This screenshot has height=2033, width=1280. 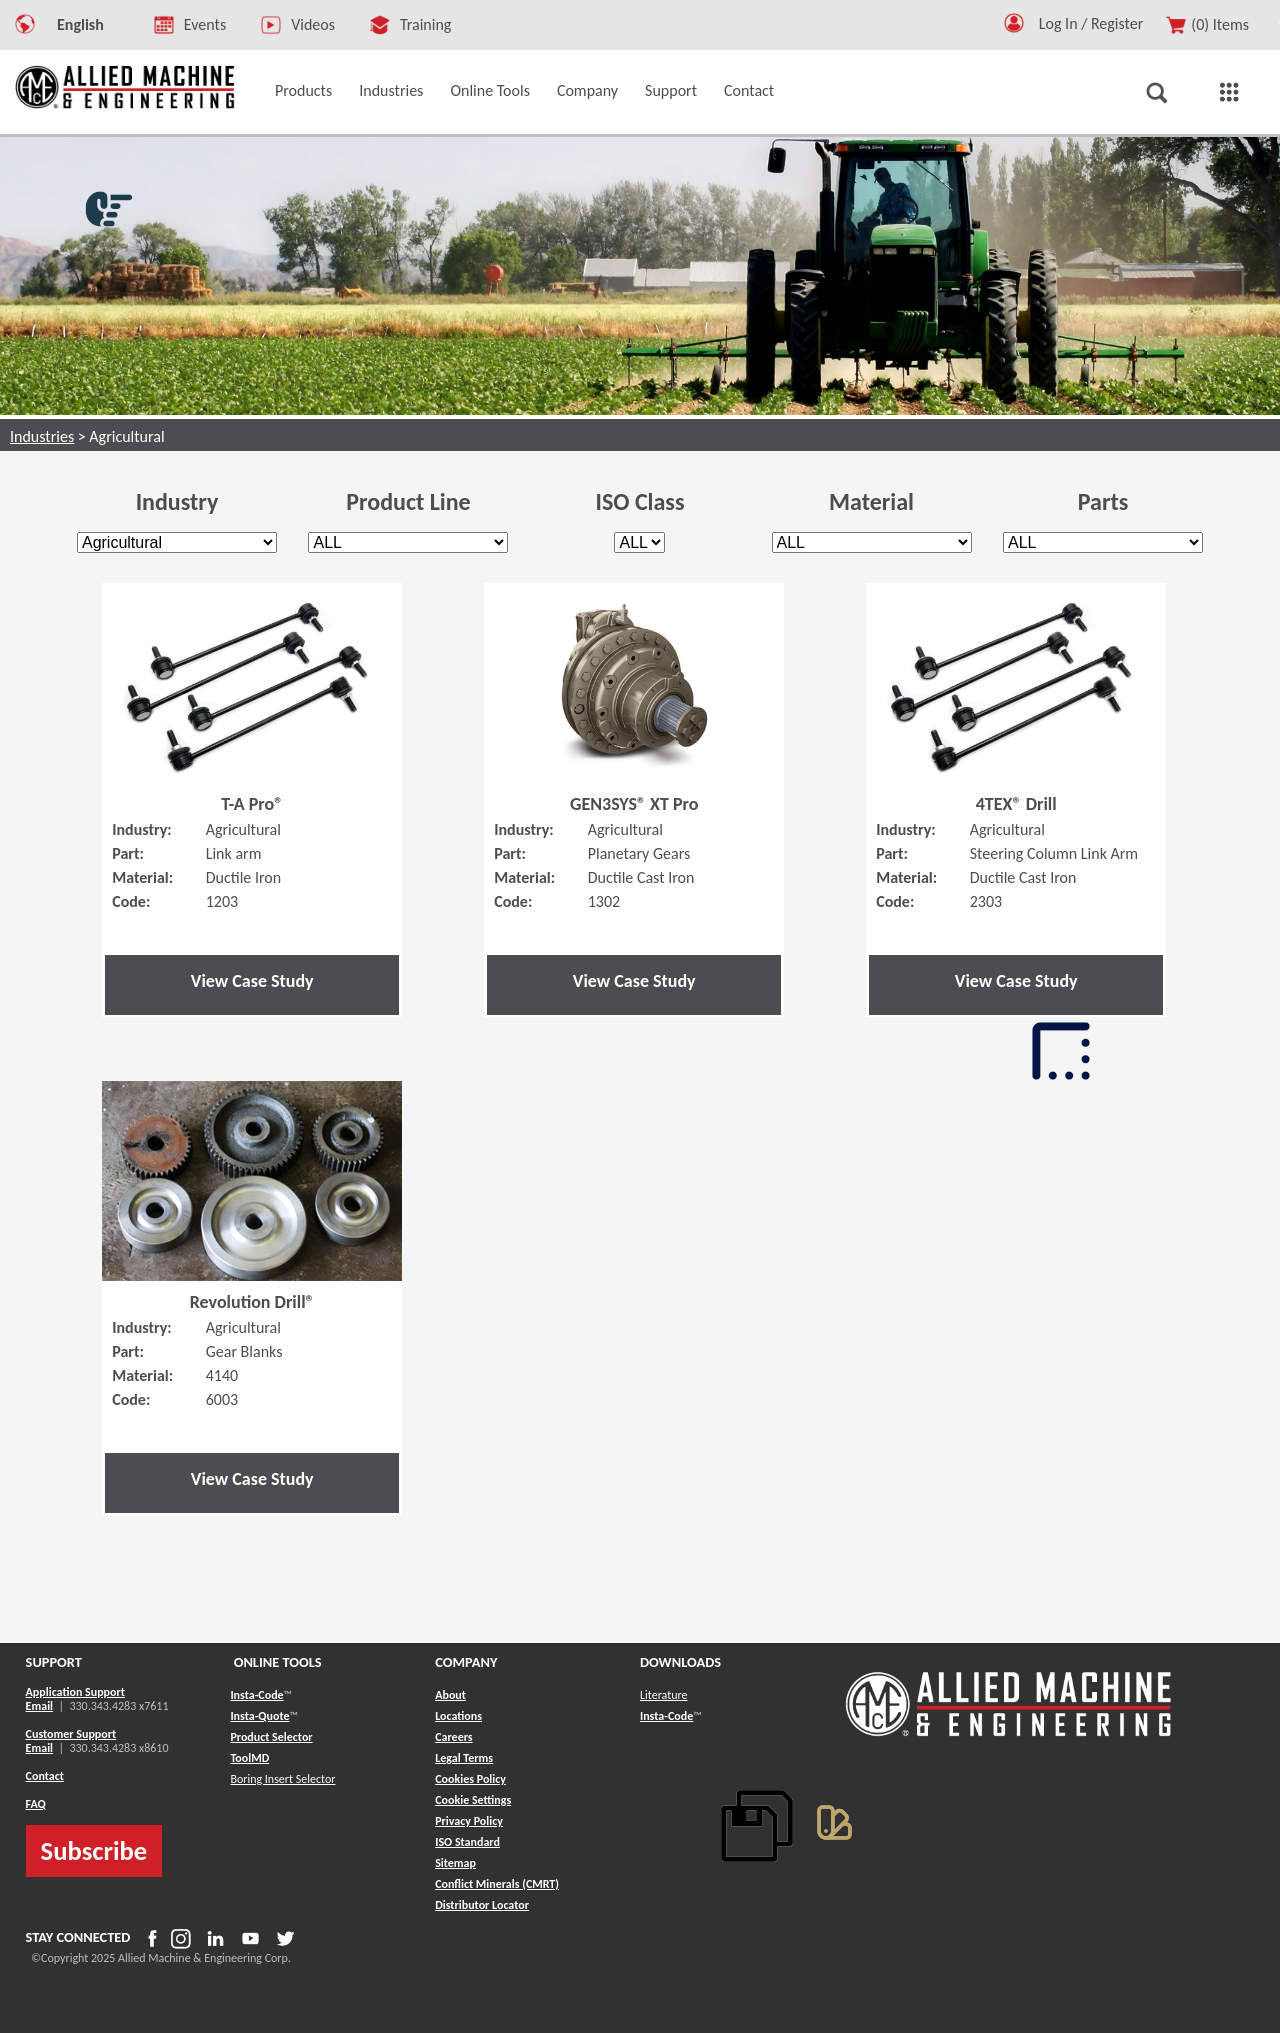 What do you see at coordinates (109, 209) in the screenshot?
I see `indicates next step or continue forward` at bounding box center [109, 209].